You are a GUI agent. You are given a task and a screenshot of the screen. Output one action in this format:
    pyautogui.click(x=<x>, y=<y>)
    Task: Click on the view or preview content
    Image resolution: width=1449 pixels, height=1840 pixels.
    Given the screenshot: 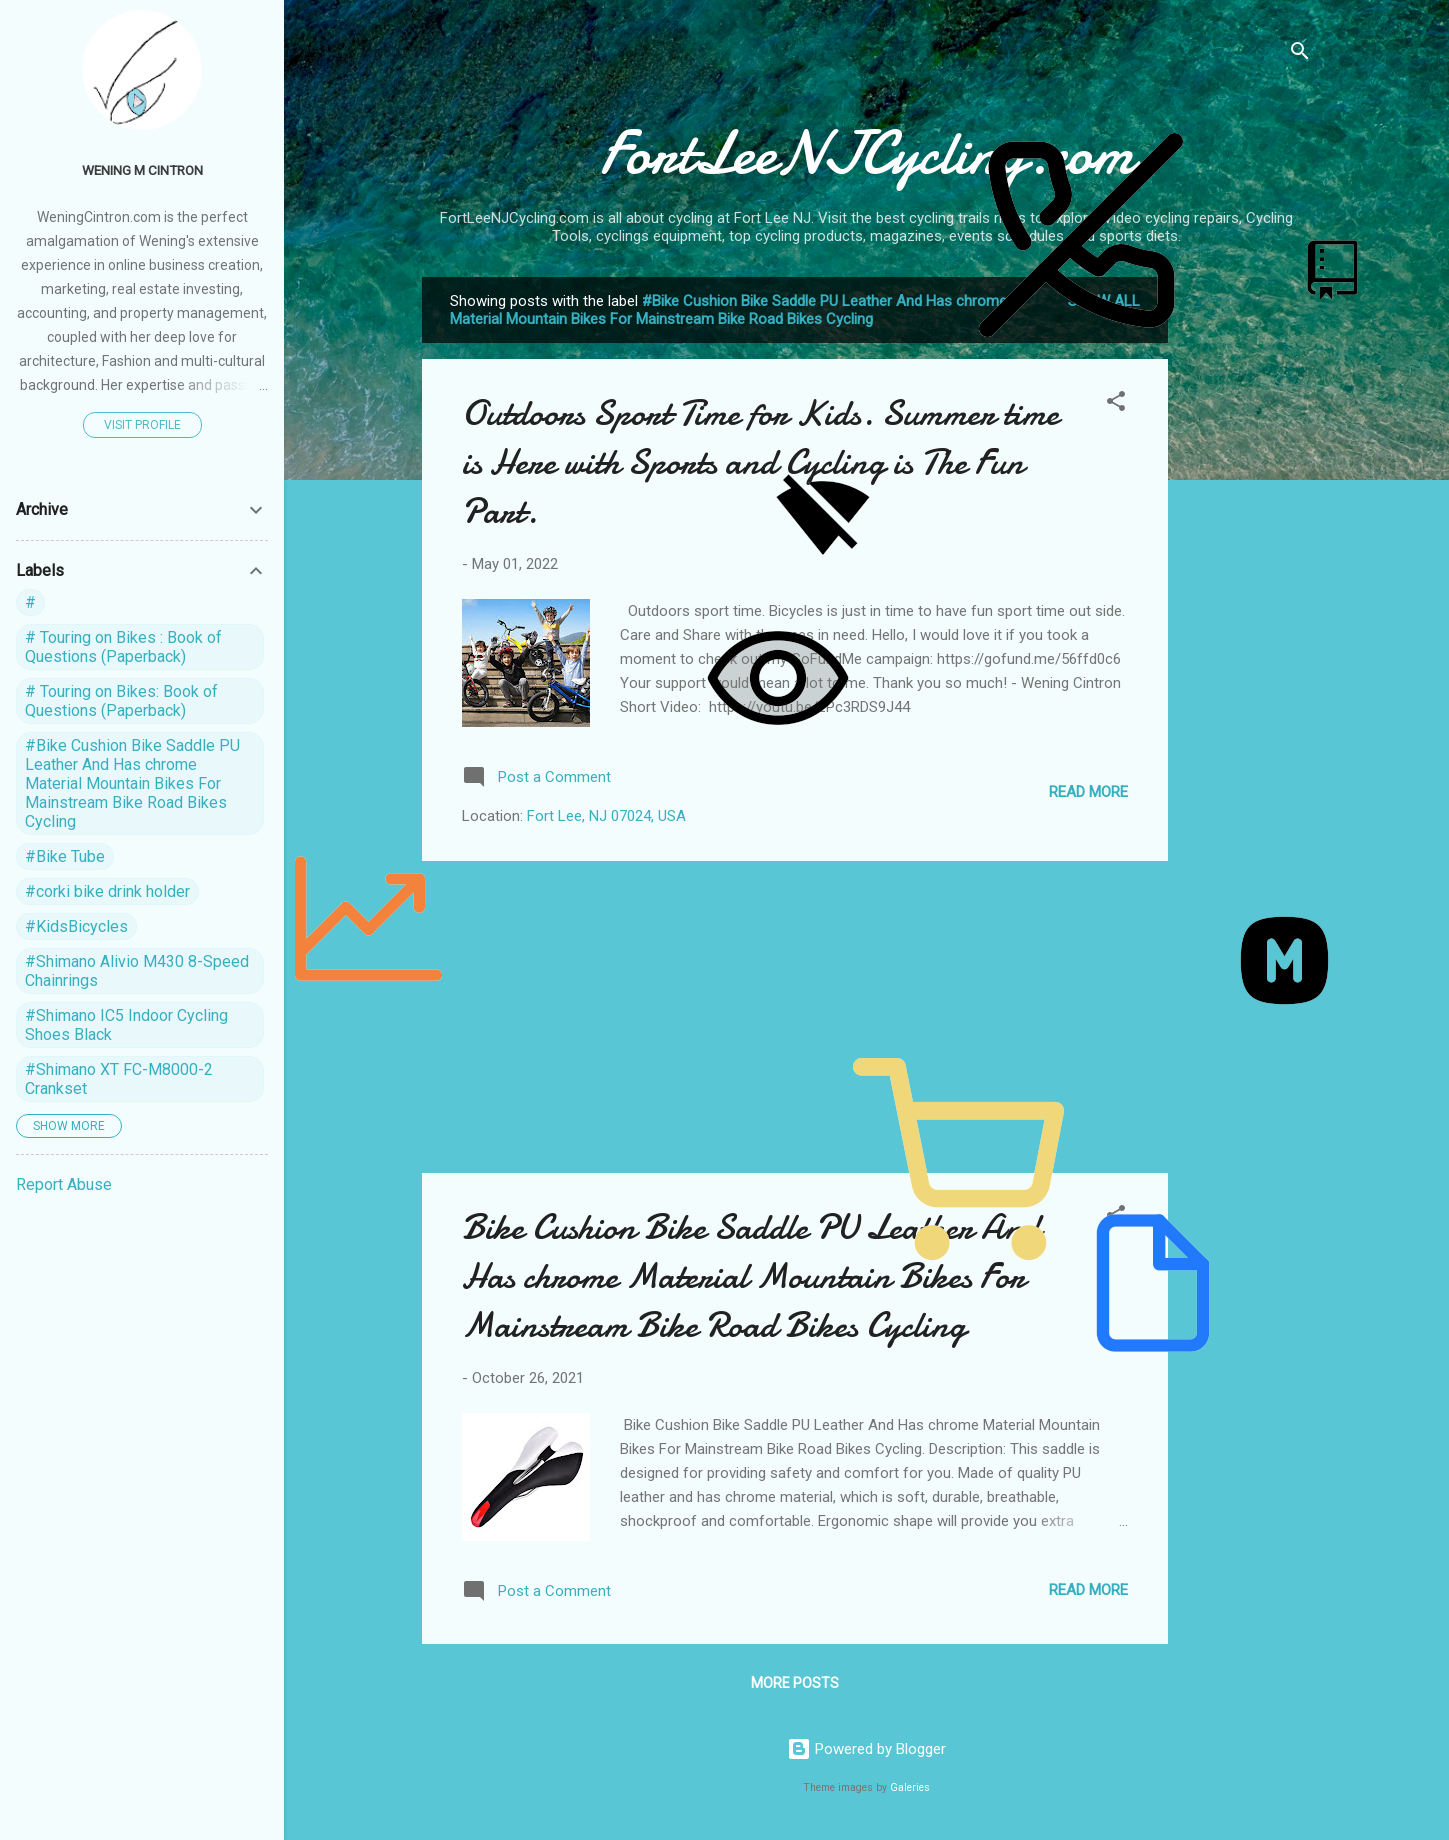 What is the action you would take?
    pyautogui.click(x=778, y=678)
    